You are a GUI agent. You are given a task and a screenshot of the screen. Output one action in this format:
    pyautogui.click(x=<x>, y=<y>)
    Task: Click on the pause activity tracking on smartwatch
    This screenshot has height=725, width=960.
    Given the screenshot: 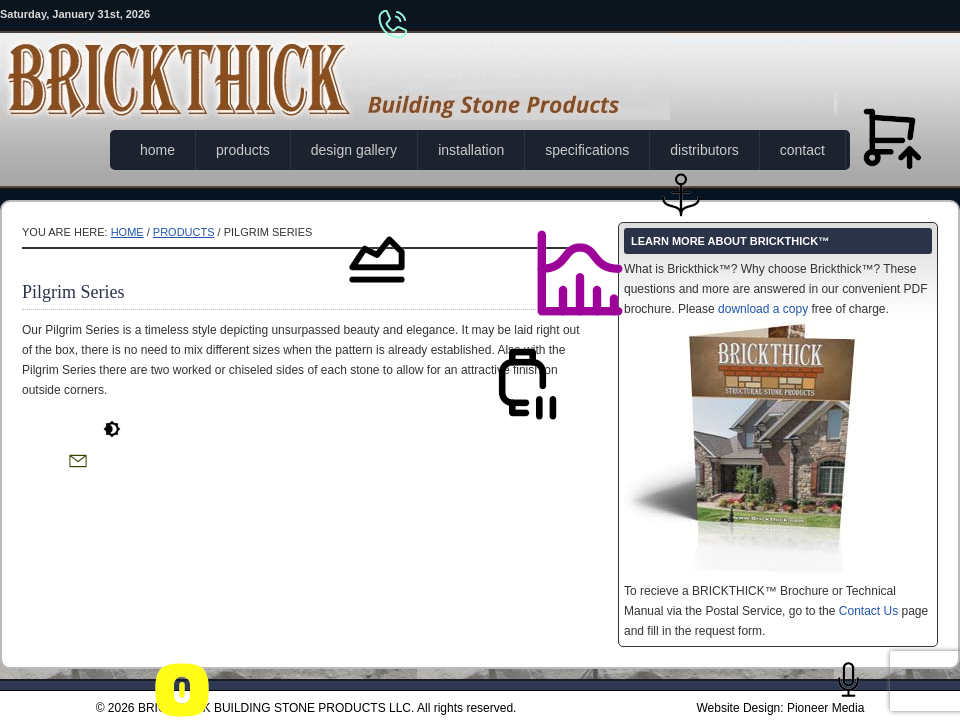 What is the action you would take?
    pyautogui.click(x=522, y=382)
    